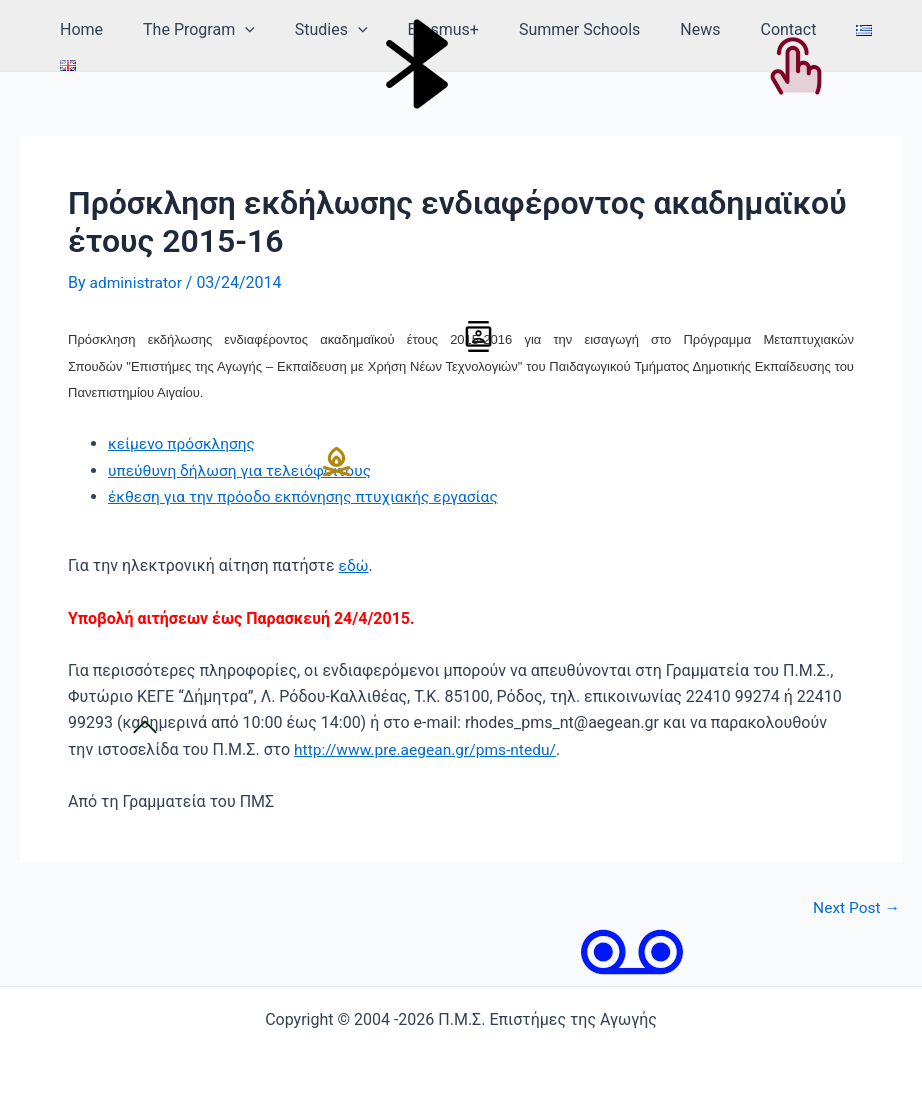 Image resolution: width=922 pixels, height=1094 pixels. Describe the element at coordinates (632, 952) in the screenshot. I see `access voicemail messages` at that location.